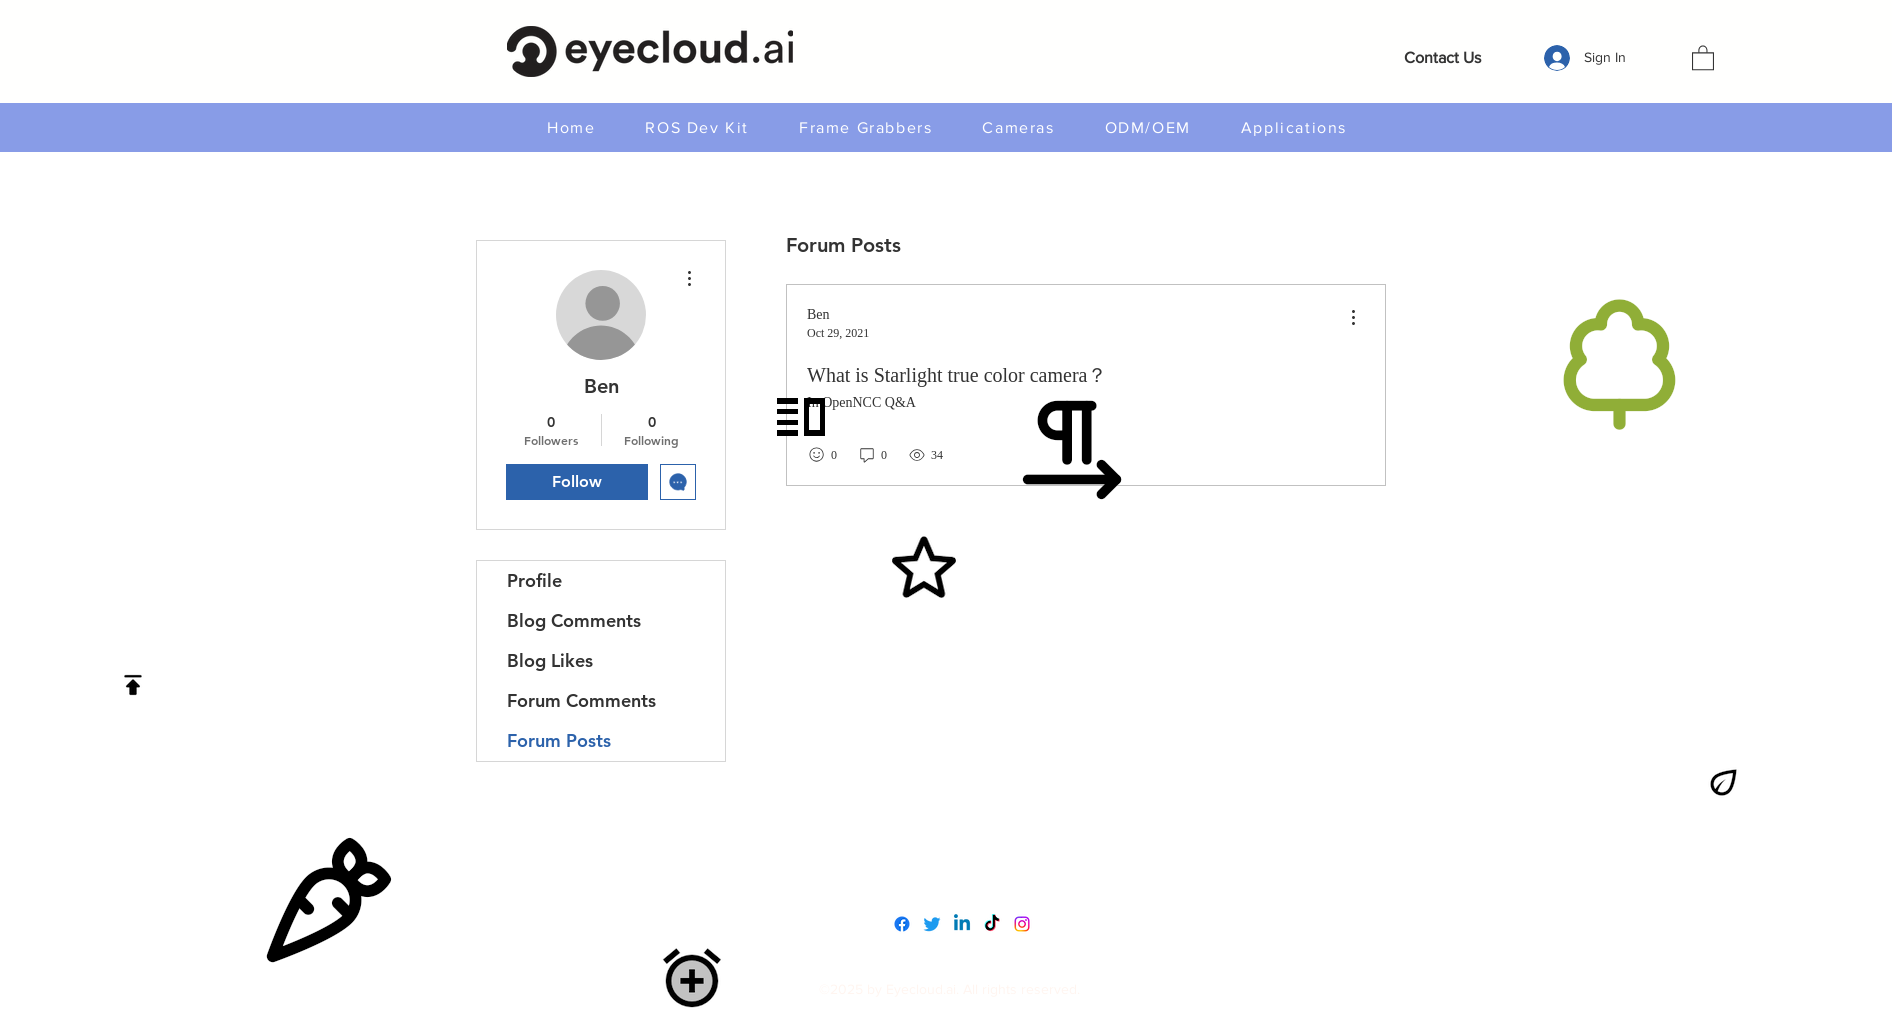 The height and width of the screenshot is (1014, 1892). I want to click on toggle vertical split view layout, so click(801, 417).